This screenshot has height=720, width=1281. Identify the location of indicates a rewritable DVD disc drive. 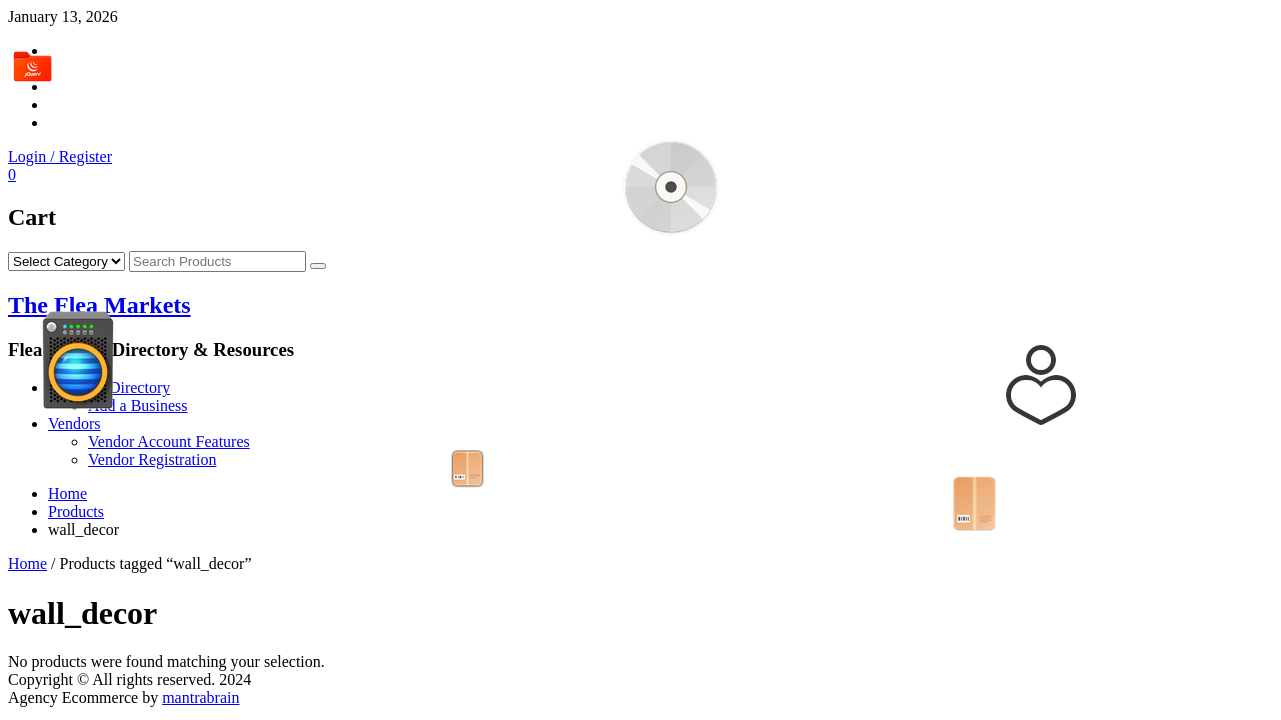
(671, 187).